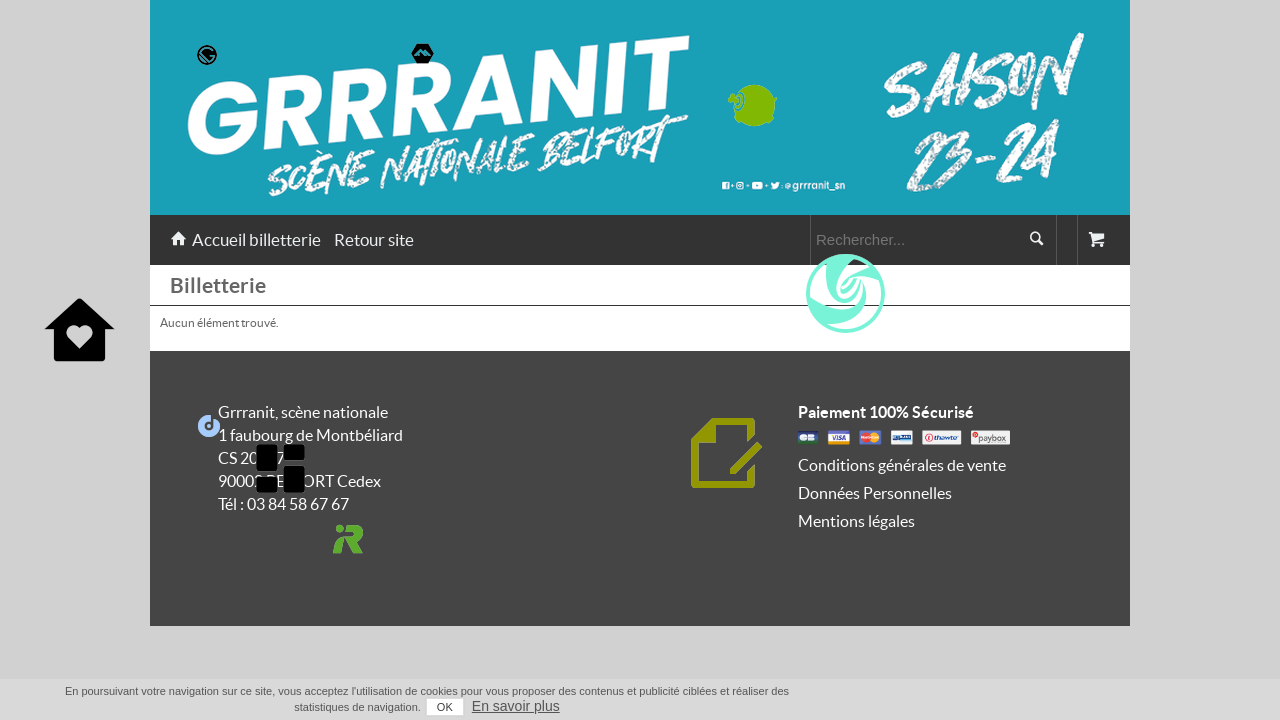  What do you see at coordinates (79, 332) in the screenshot?
I see `access your favorite or loved home` at bounding box center [79, 332].